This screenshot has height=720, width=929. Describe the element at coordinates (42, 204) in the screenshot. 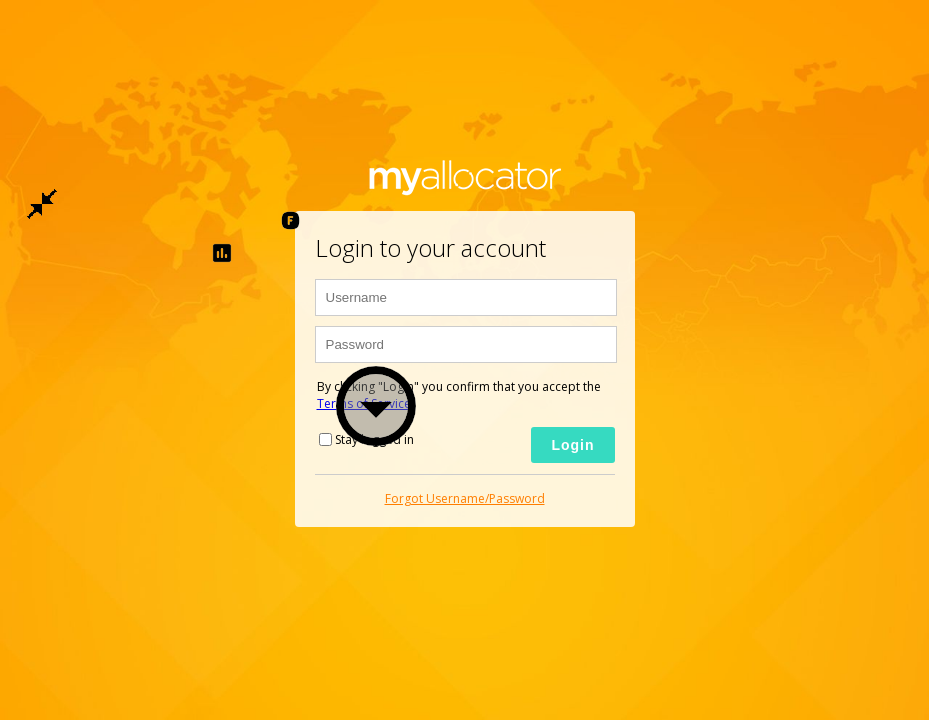

I see `exit fullscreen mode` at that location.